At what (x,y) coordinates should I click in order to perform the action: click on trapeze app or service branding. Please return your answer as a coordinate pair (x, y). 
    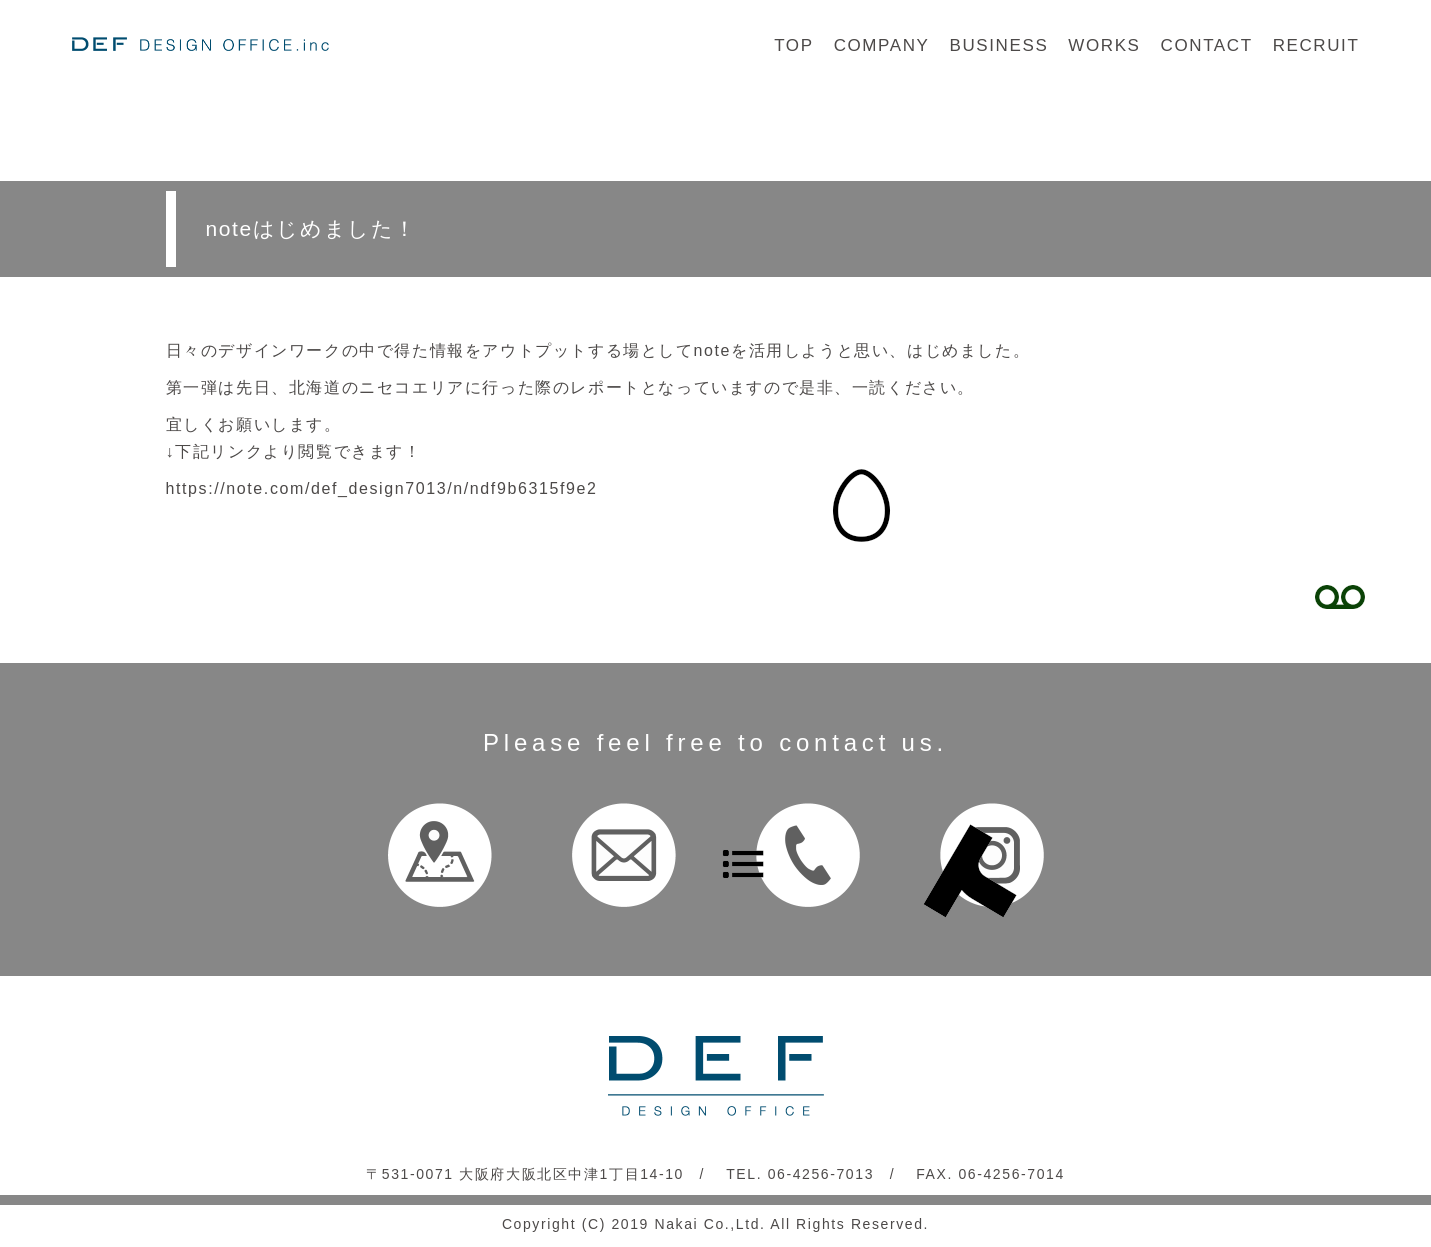
    Looking at the image, I should click on (970, 871).